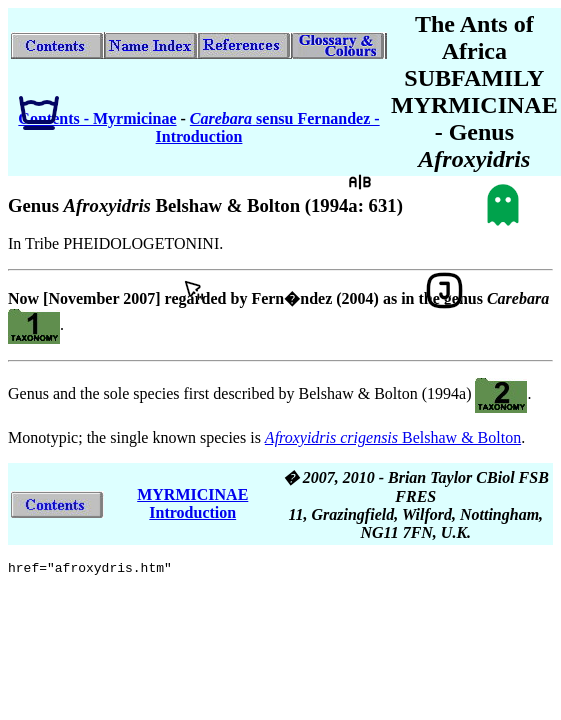 The height and width of the screenshot is (720, 561). I want to click on toggle ghost mode or invisible status, so click(503, 205).